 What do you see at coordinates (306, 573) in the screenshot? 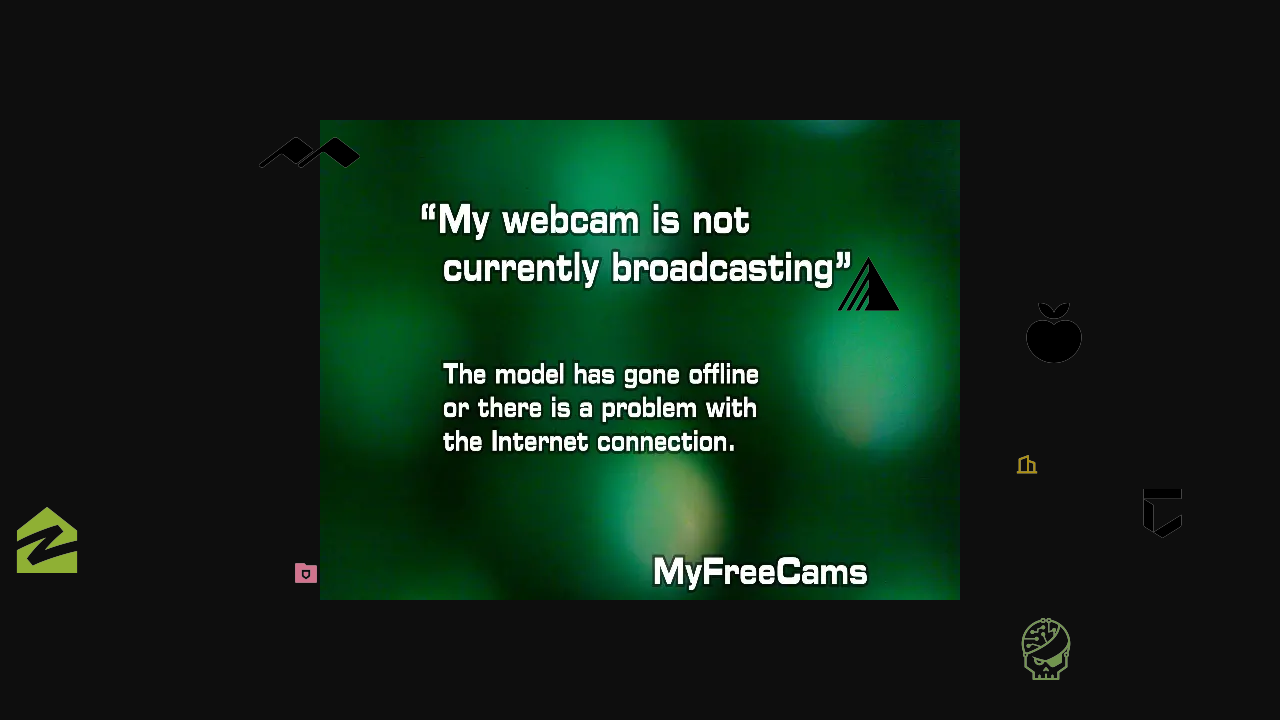
I see `access protected or secure files` at bounding box center [306, 573].